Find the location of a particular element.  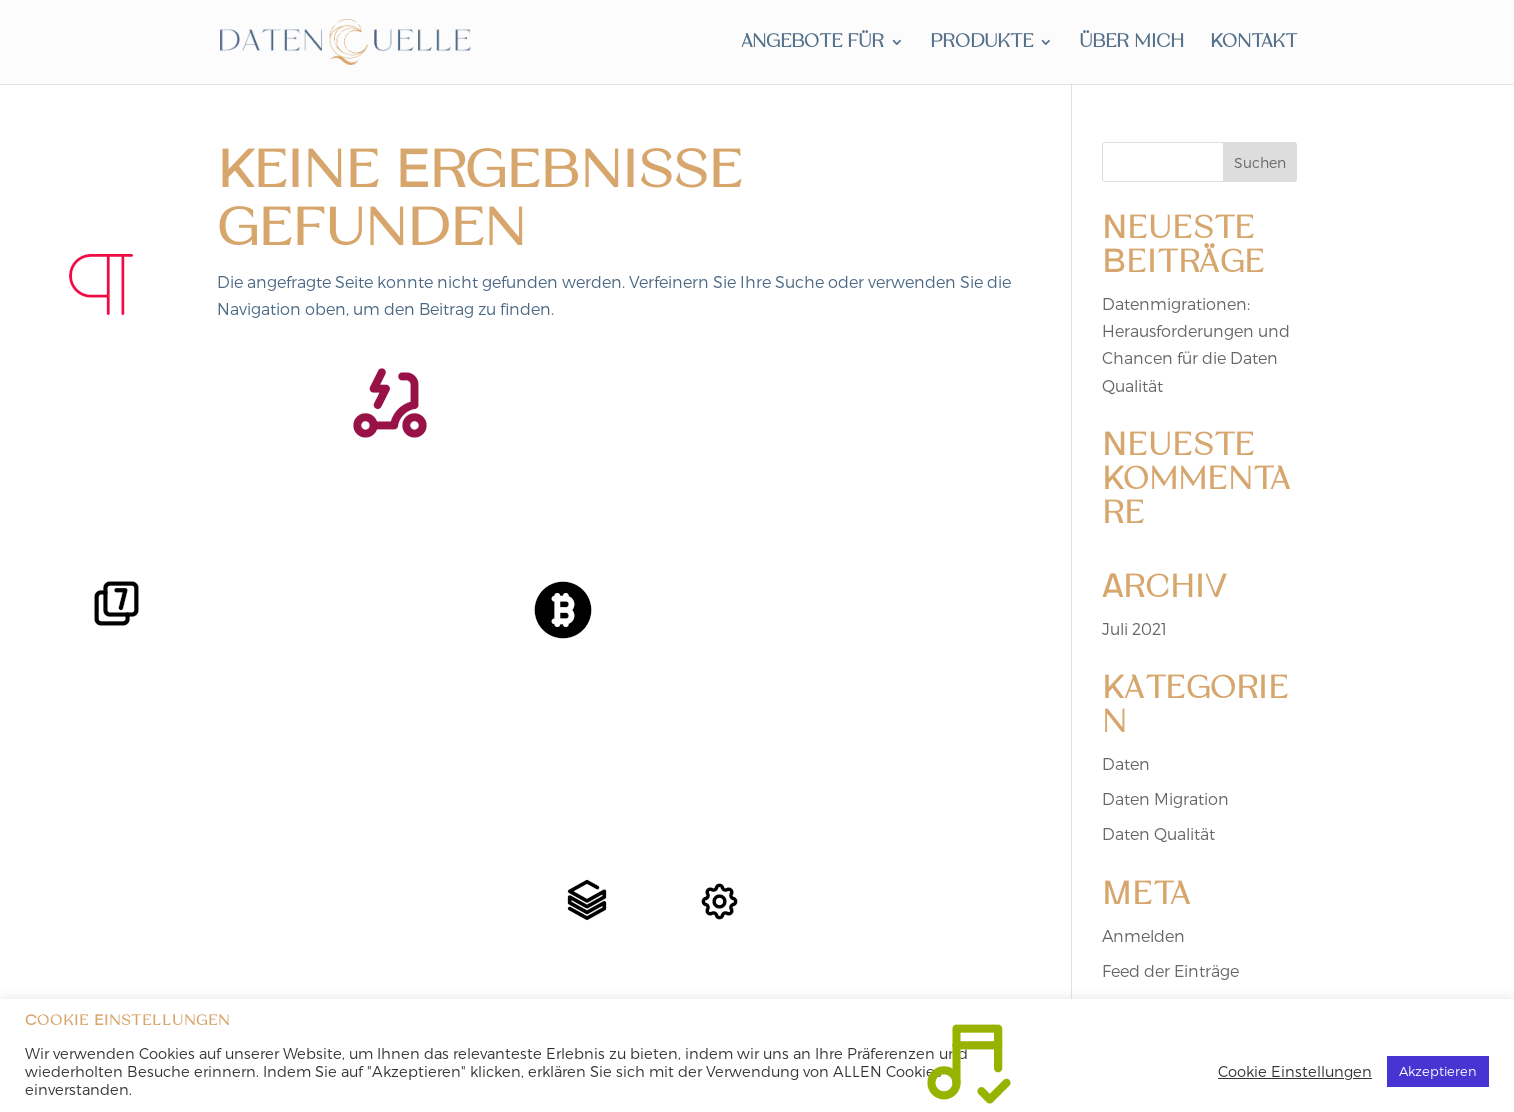

access Databricks platform is located at coordinates (587, 899).